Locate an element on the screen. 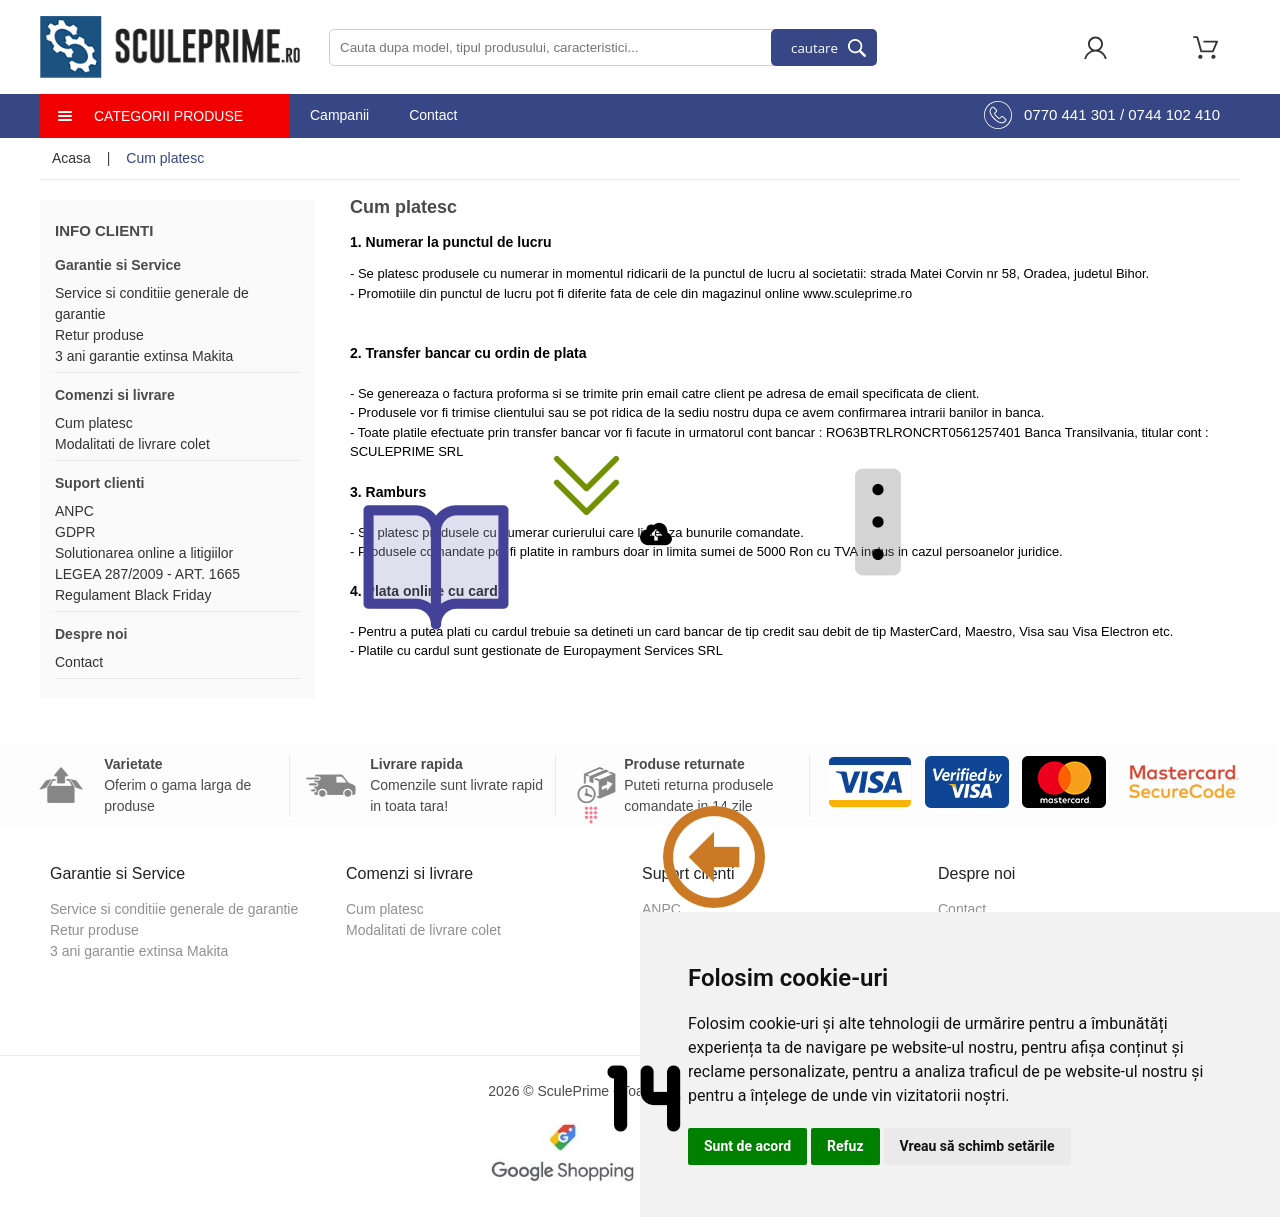  open more options menu is located at coordinates (878, 522).